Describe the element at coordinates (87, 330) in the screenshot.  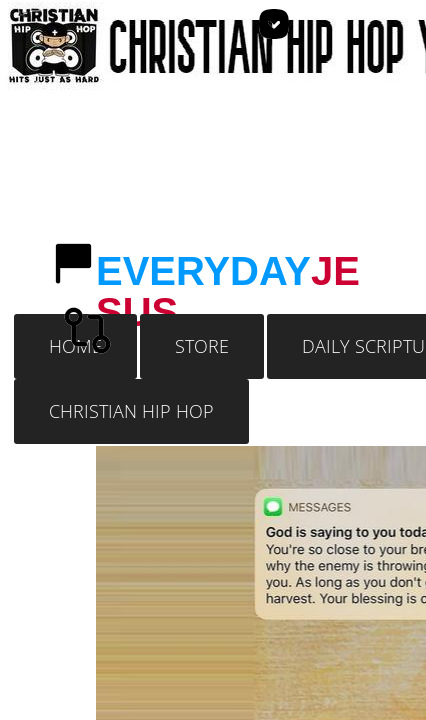
I see `compare branches or commits in a repository` at that location.